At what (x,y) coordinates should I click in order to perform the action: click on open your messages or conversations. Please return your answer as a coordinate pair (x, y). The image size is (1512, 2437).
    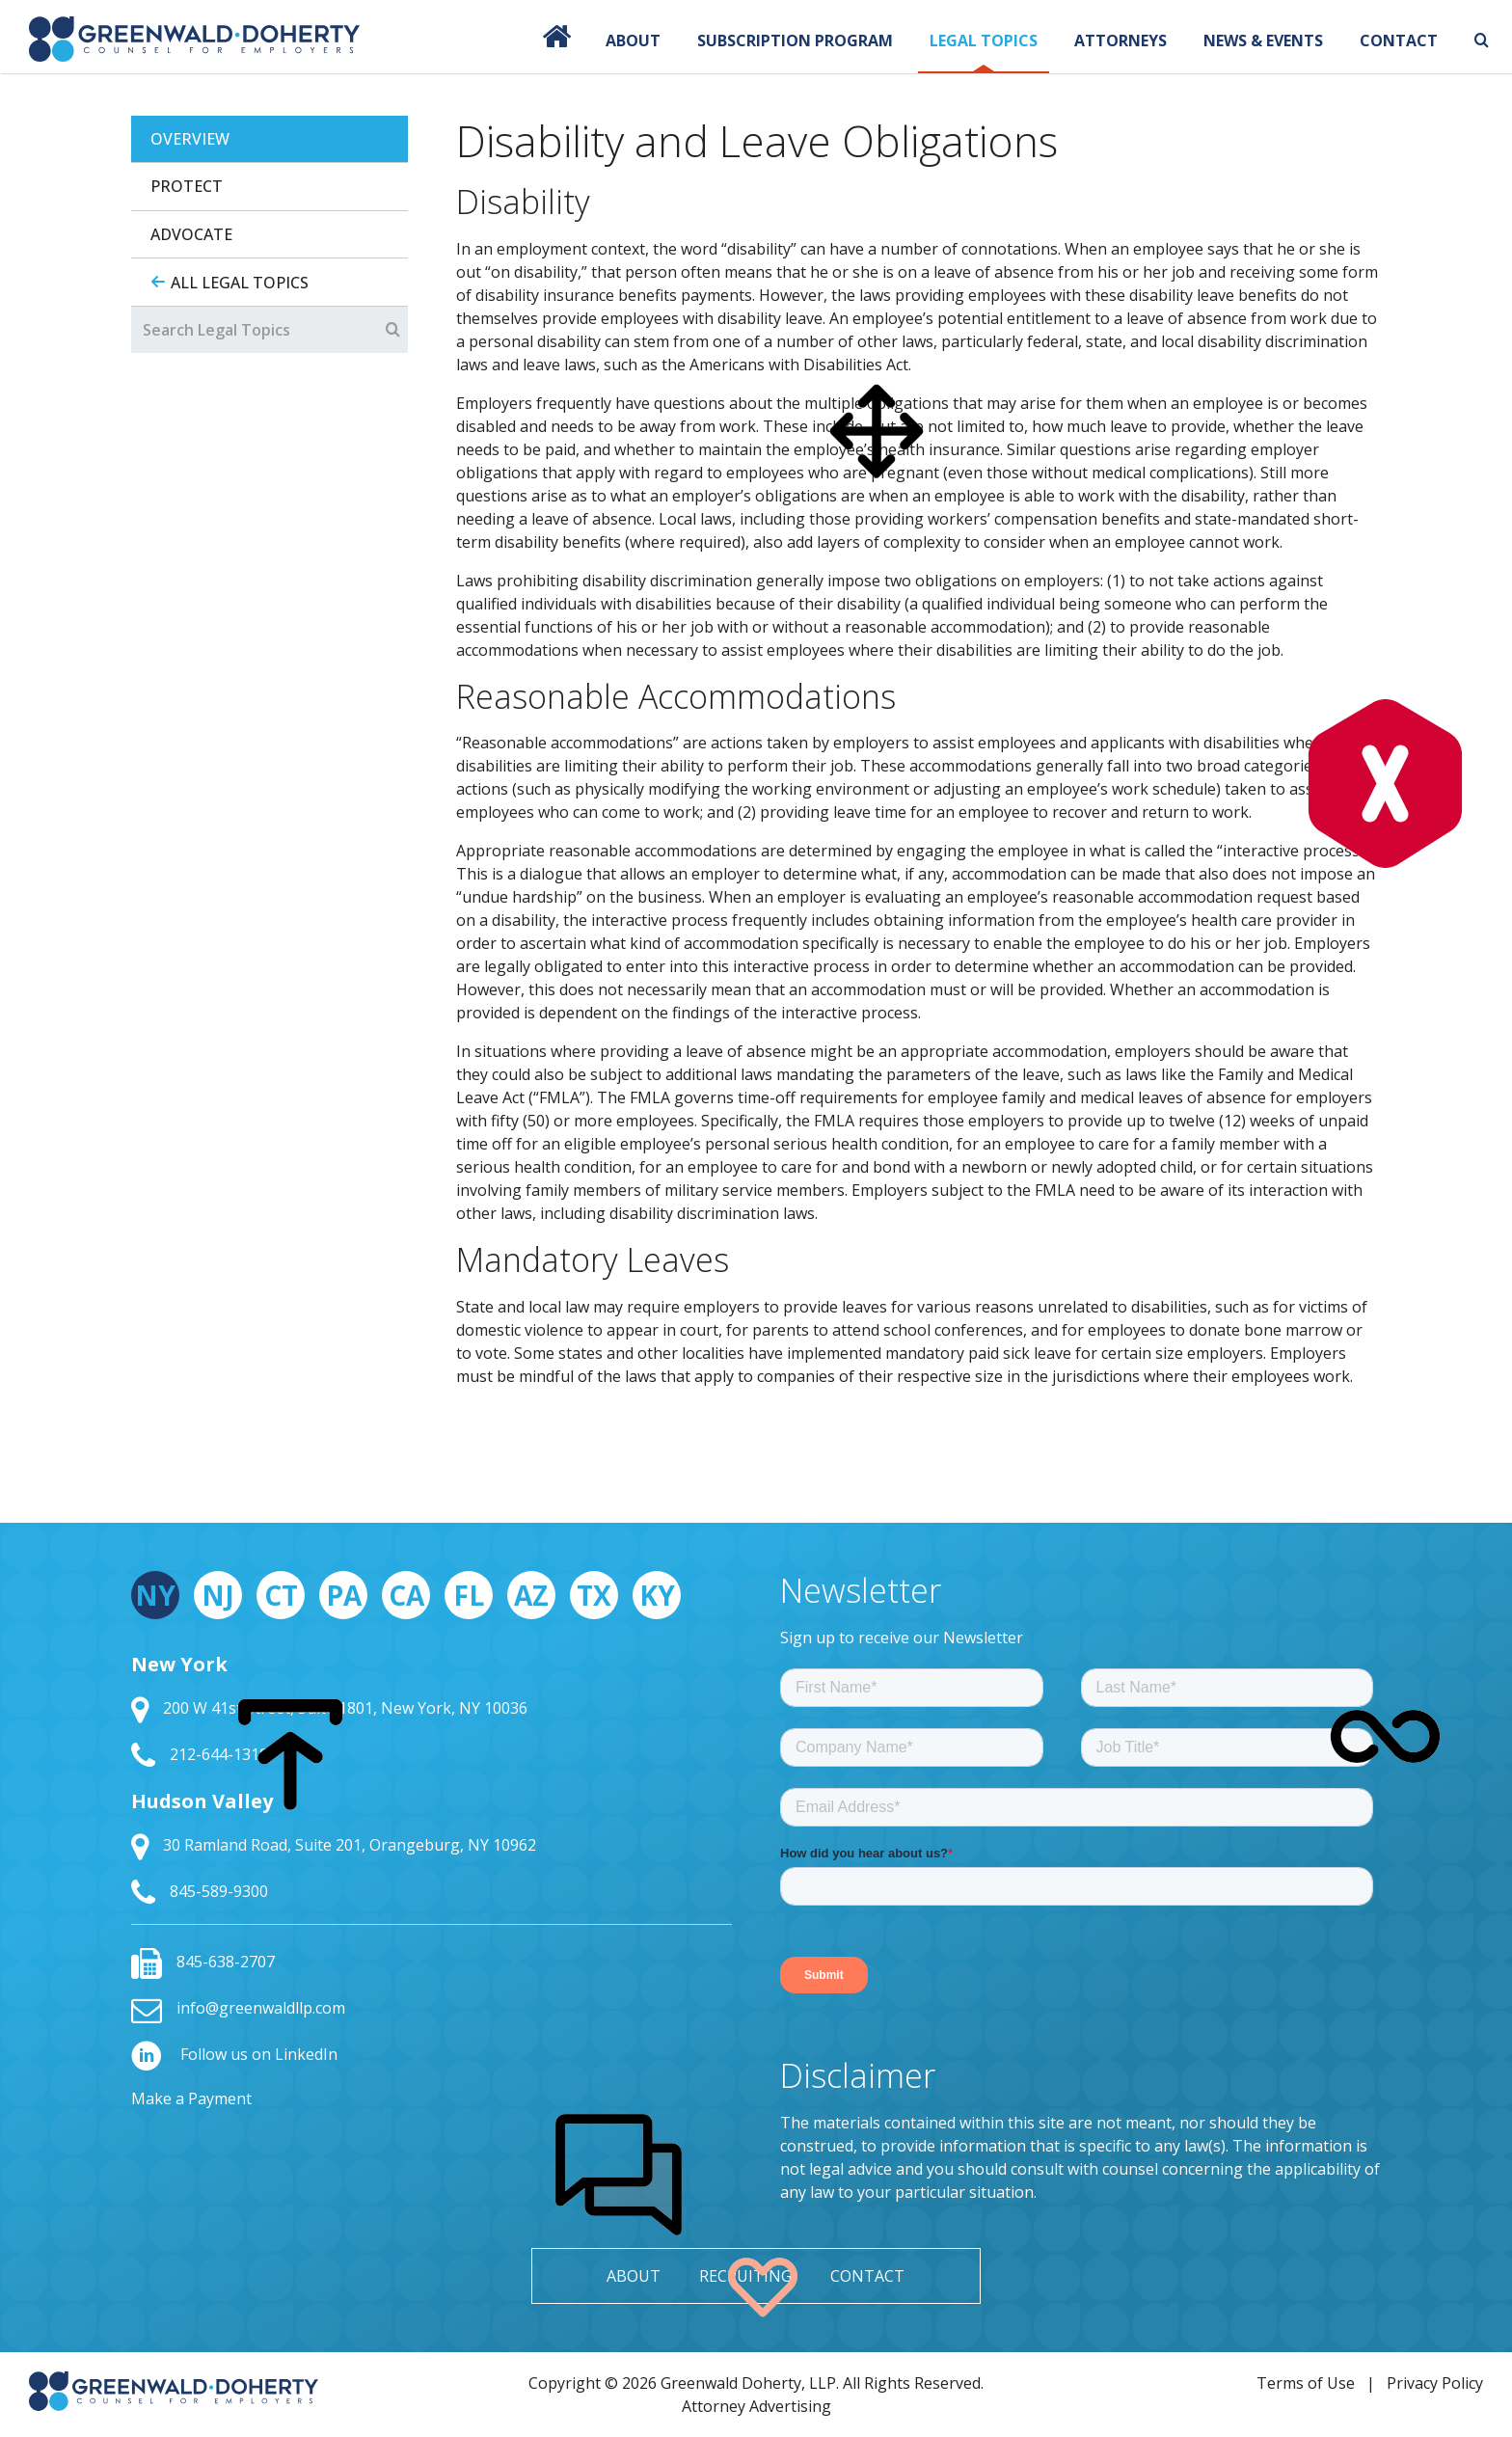
    Looking at the image, I should click on (618, 2172).